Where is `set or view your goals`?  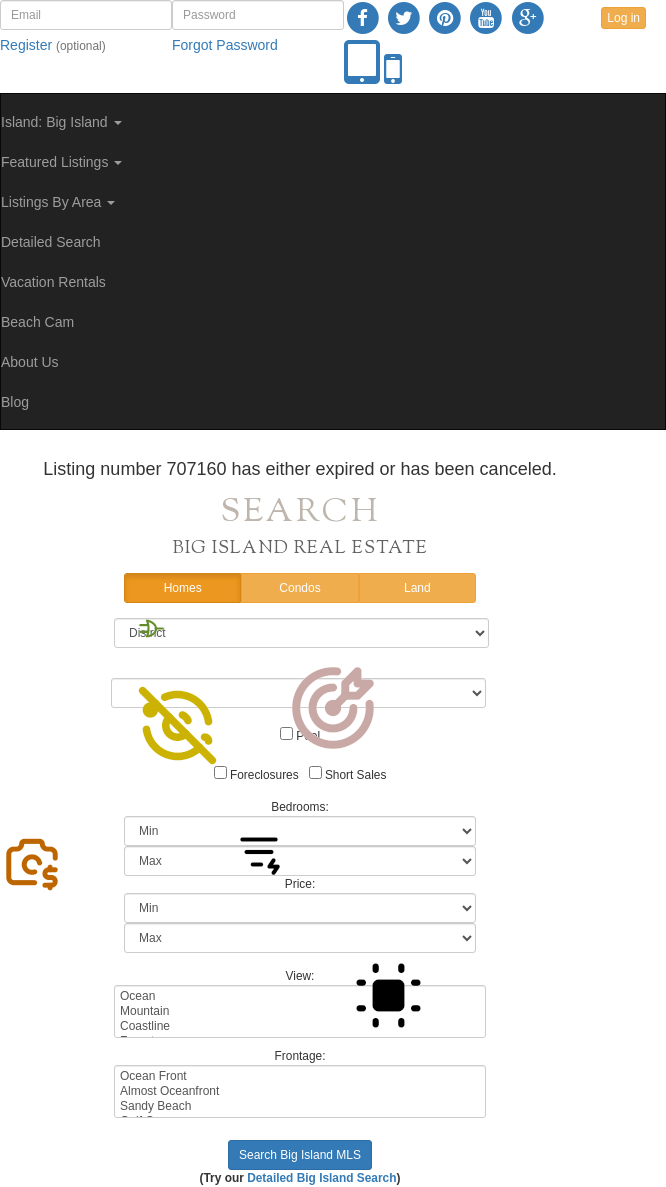
set or view your goals is located at coordinates (333, 708).